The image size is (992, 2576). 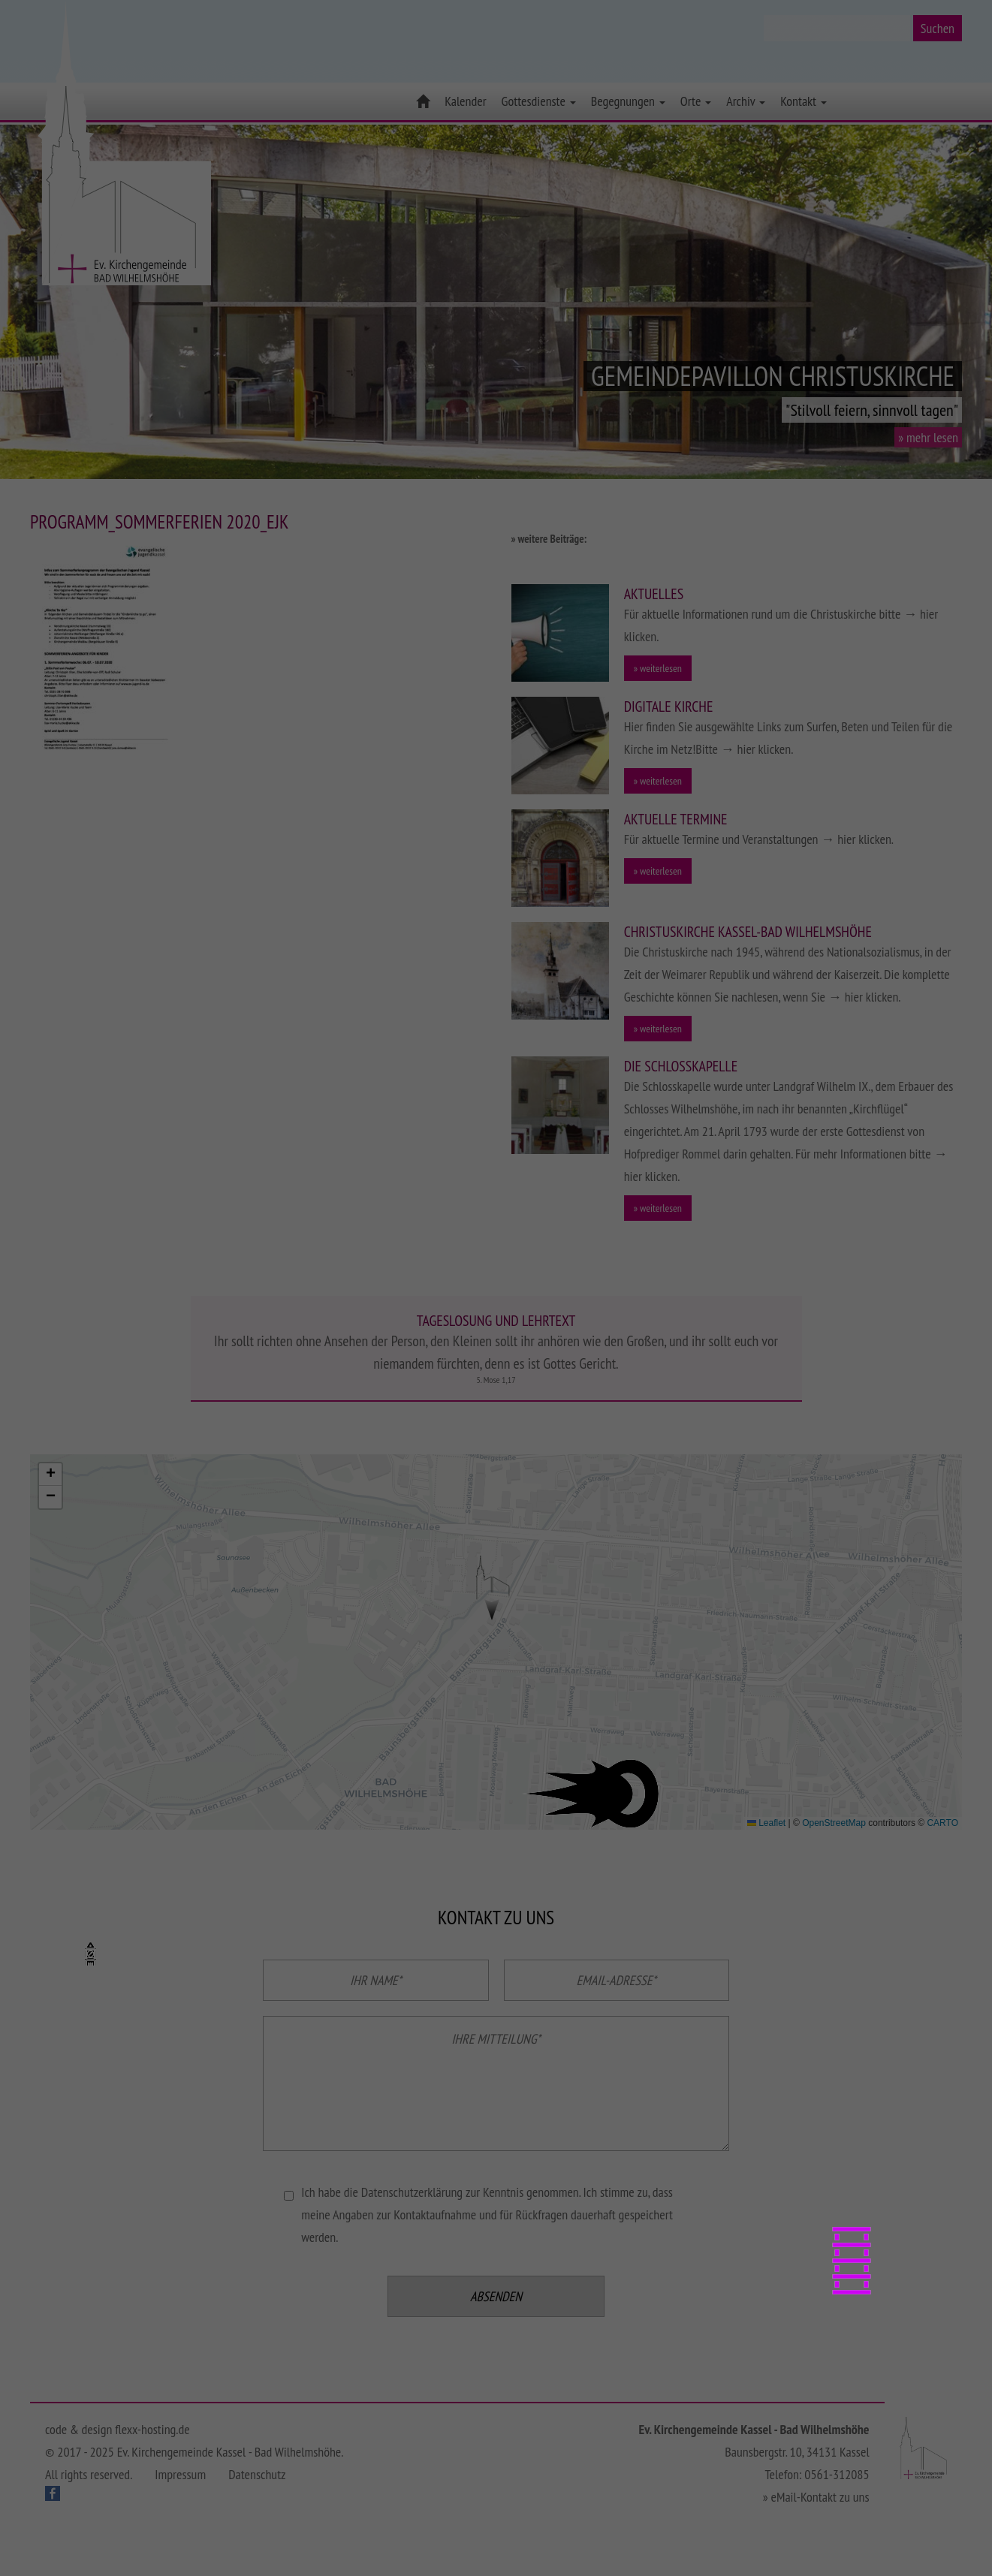 I want to click on view clock tower landmark or building, so click(x=90, y=1954).